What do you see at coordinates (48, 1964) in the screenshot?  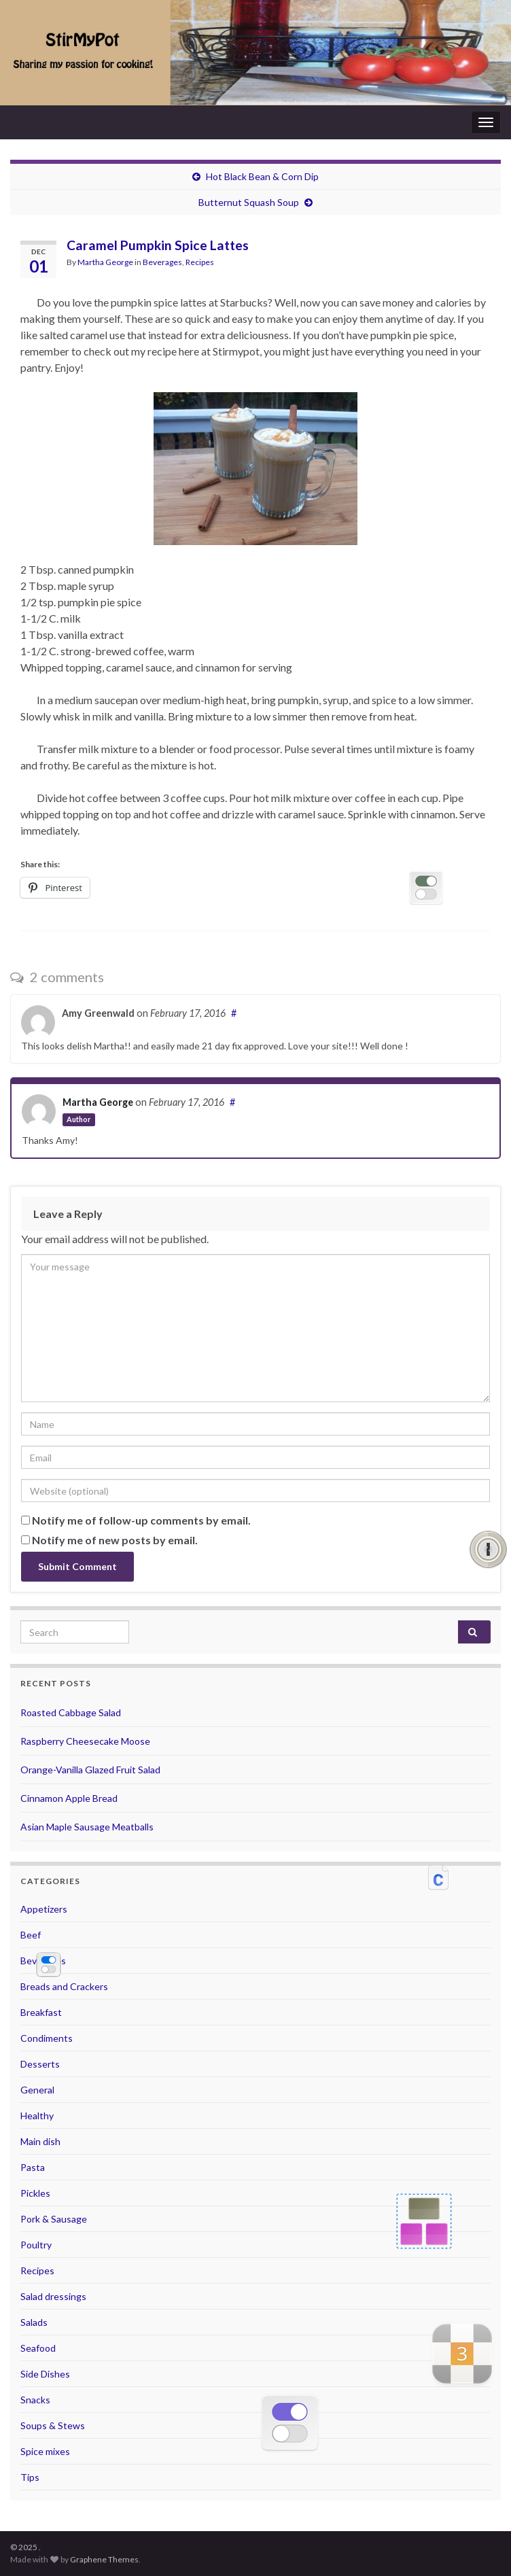 I see `open gnome tweaks to customize desktop settings` at bounding box center [48, 1964].